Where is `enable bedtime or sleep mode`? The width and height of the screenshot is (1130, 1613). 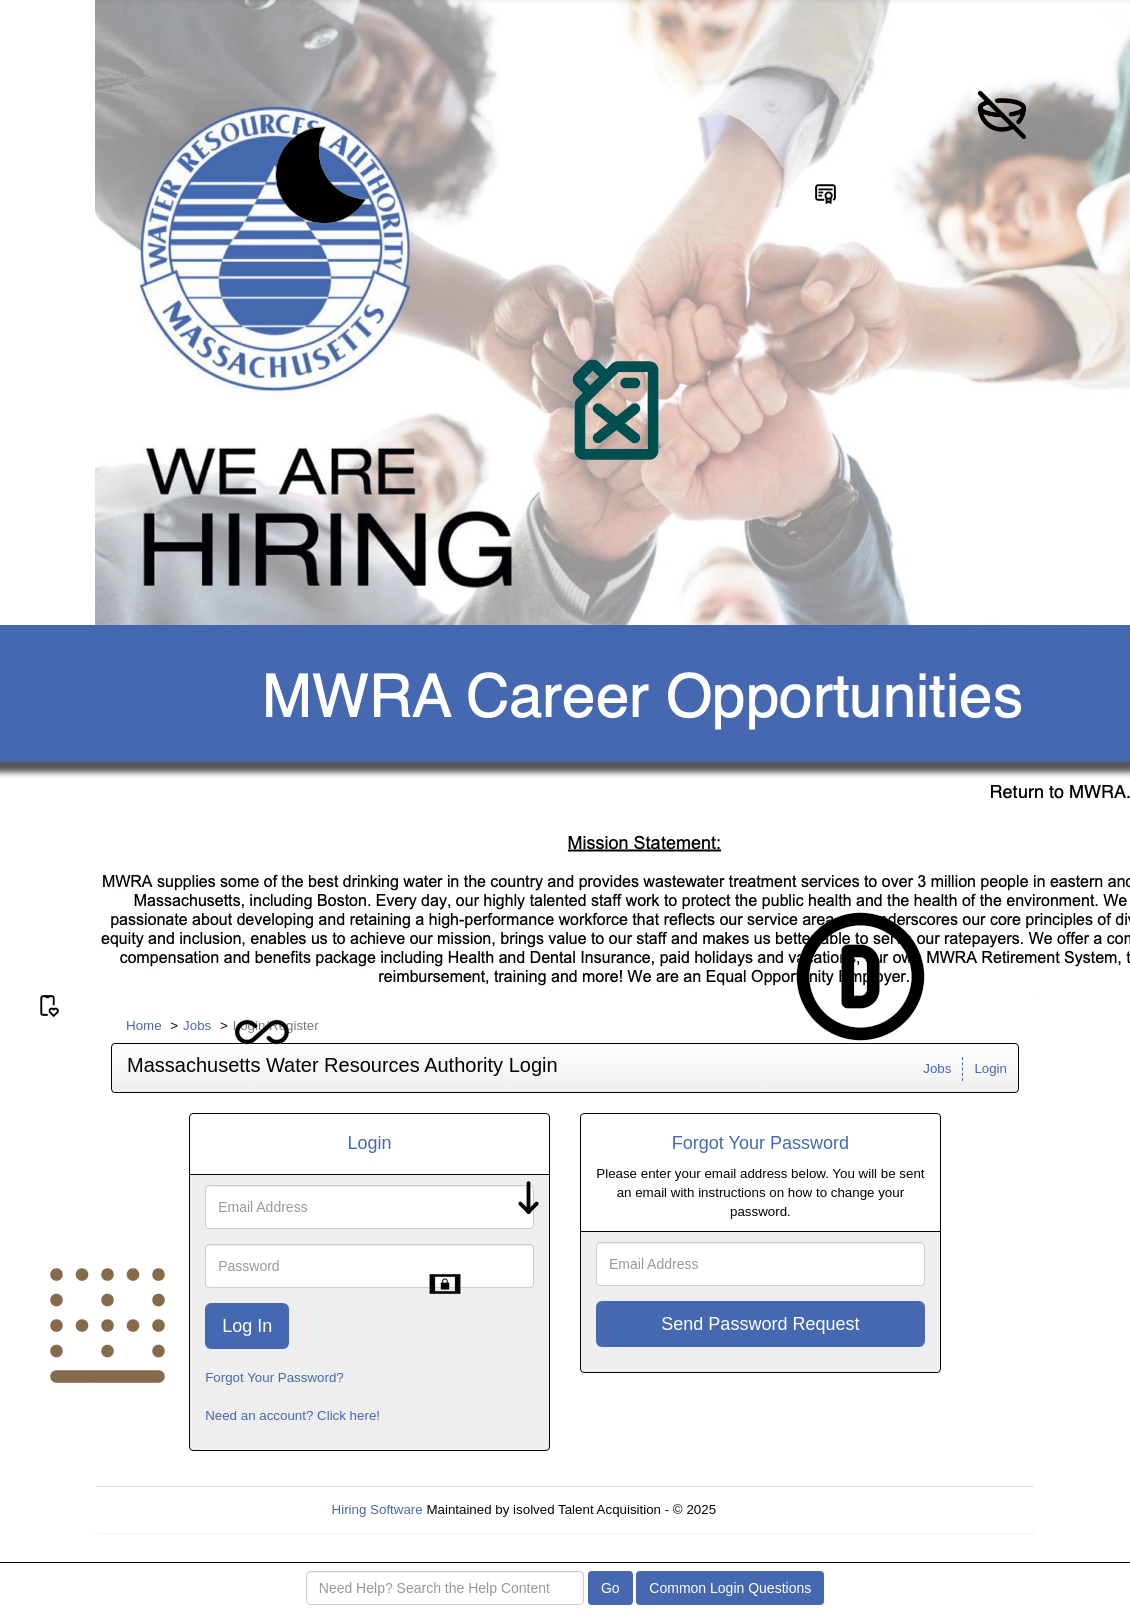 enable bedtime or sleep mode is located at coordinates (324, 175).